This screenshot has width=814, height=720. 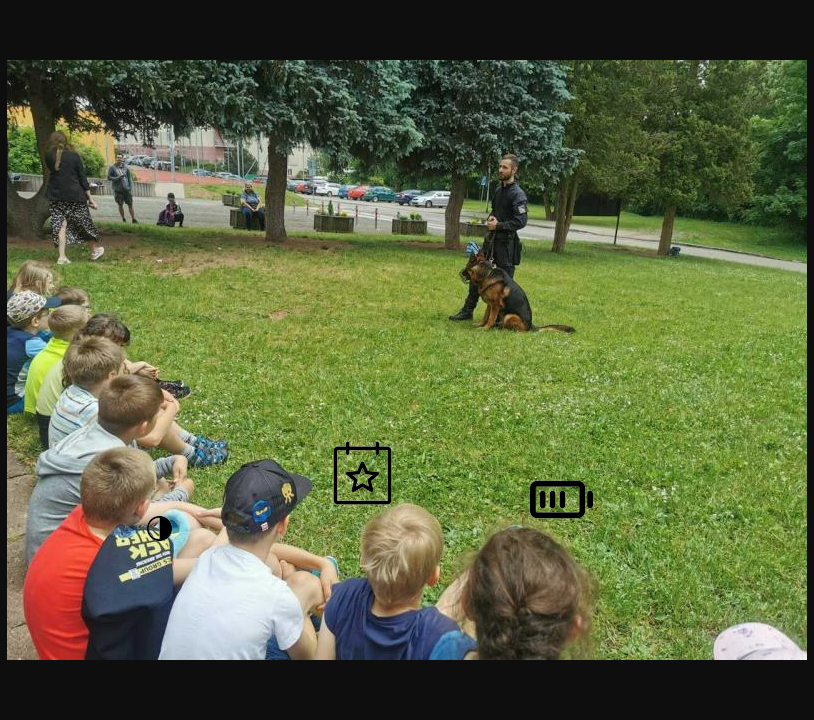 What do you see at coordinates (561, 499) in the screenshot?
I see `indicates high battery level` at bounding box center [561, 499].